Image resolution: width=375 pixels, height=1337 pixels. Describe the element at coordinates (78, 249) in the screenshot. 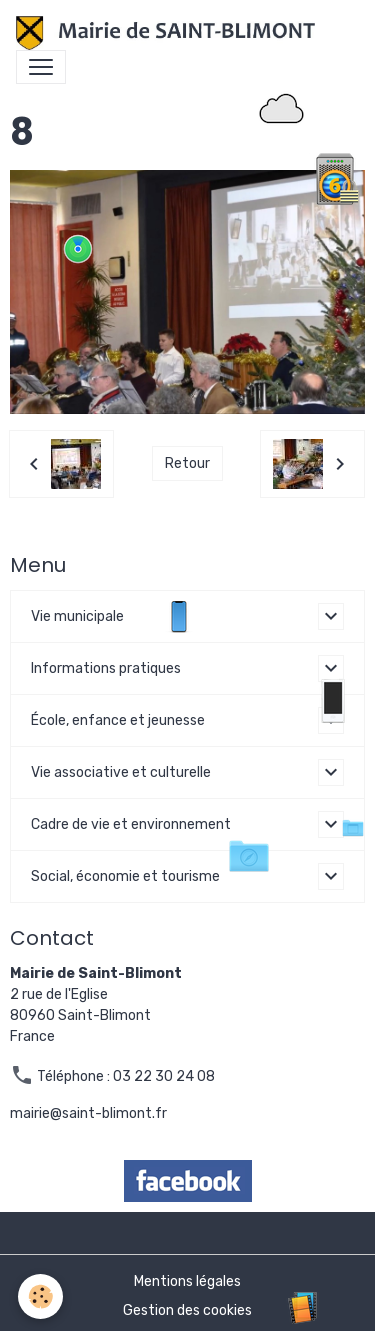

I see `open find my app to locate devices` at that location.